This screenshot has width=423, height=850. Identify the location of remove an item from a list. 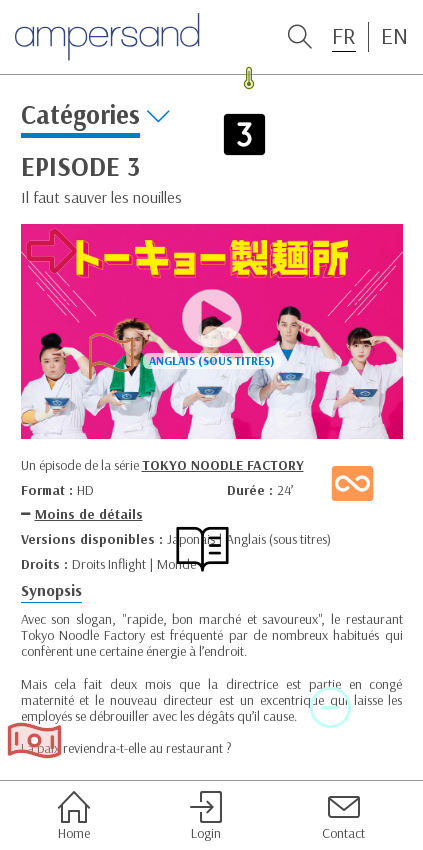
(330, 707).